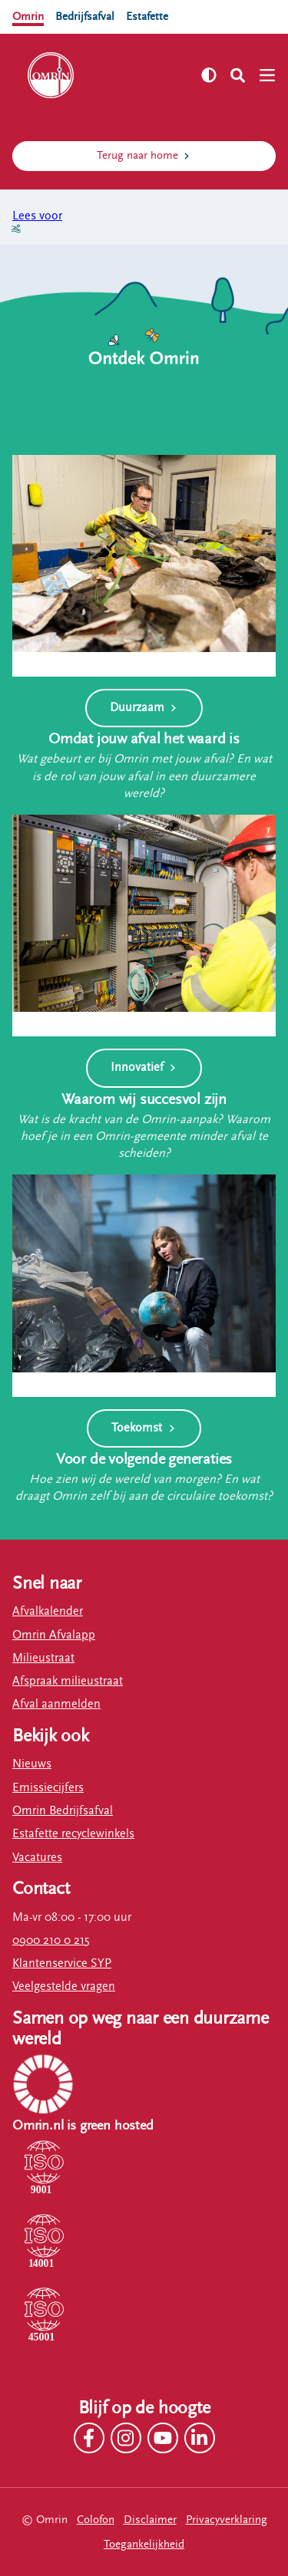 This screenshot has height=2576, width=288. I want to click on indicates swimming pool or aquatic facilities nearby, so click(16, 229).